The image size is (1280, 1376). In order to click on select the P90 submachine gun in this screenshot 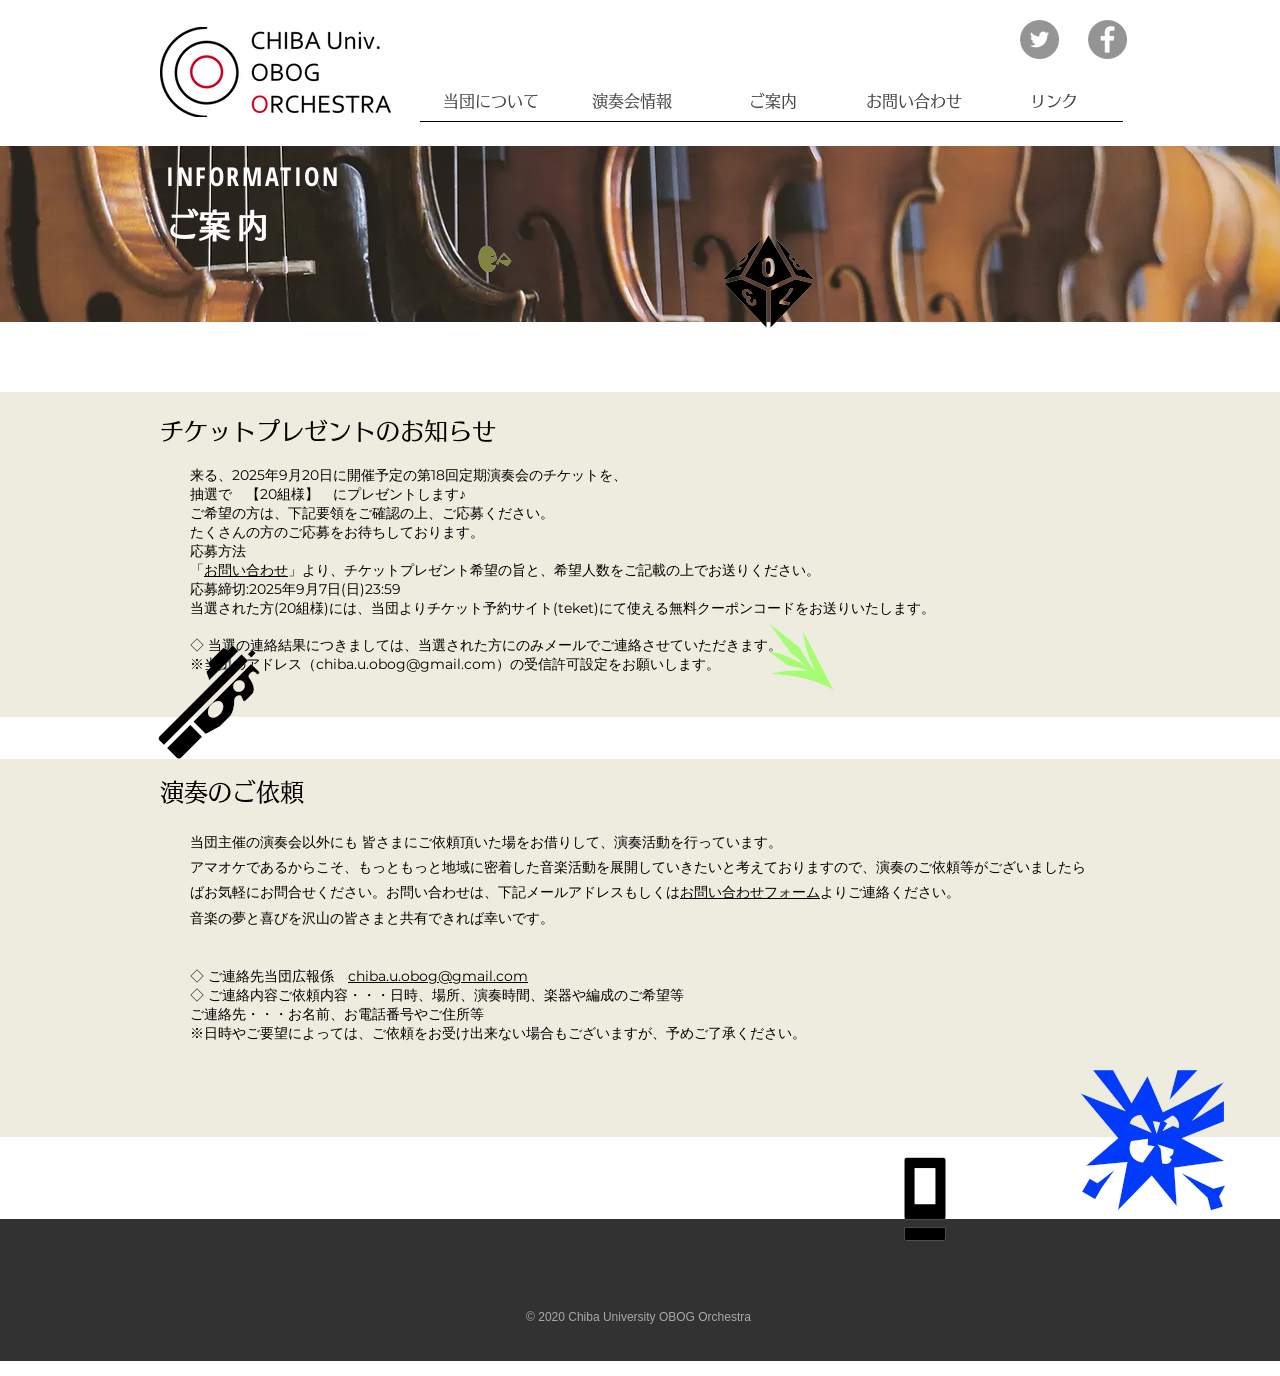, I will do `click(209, 702)`.